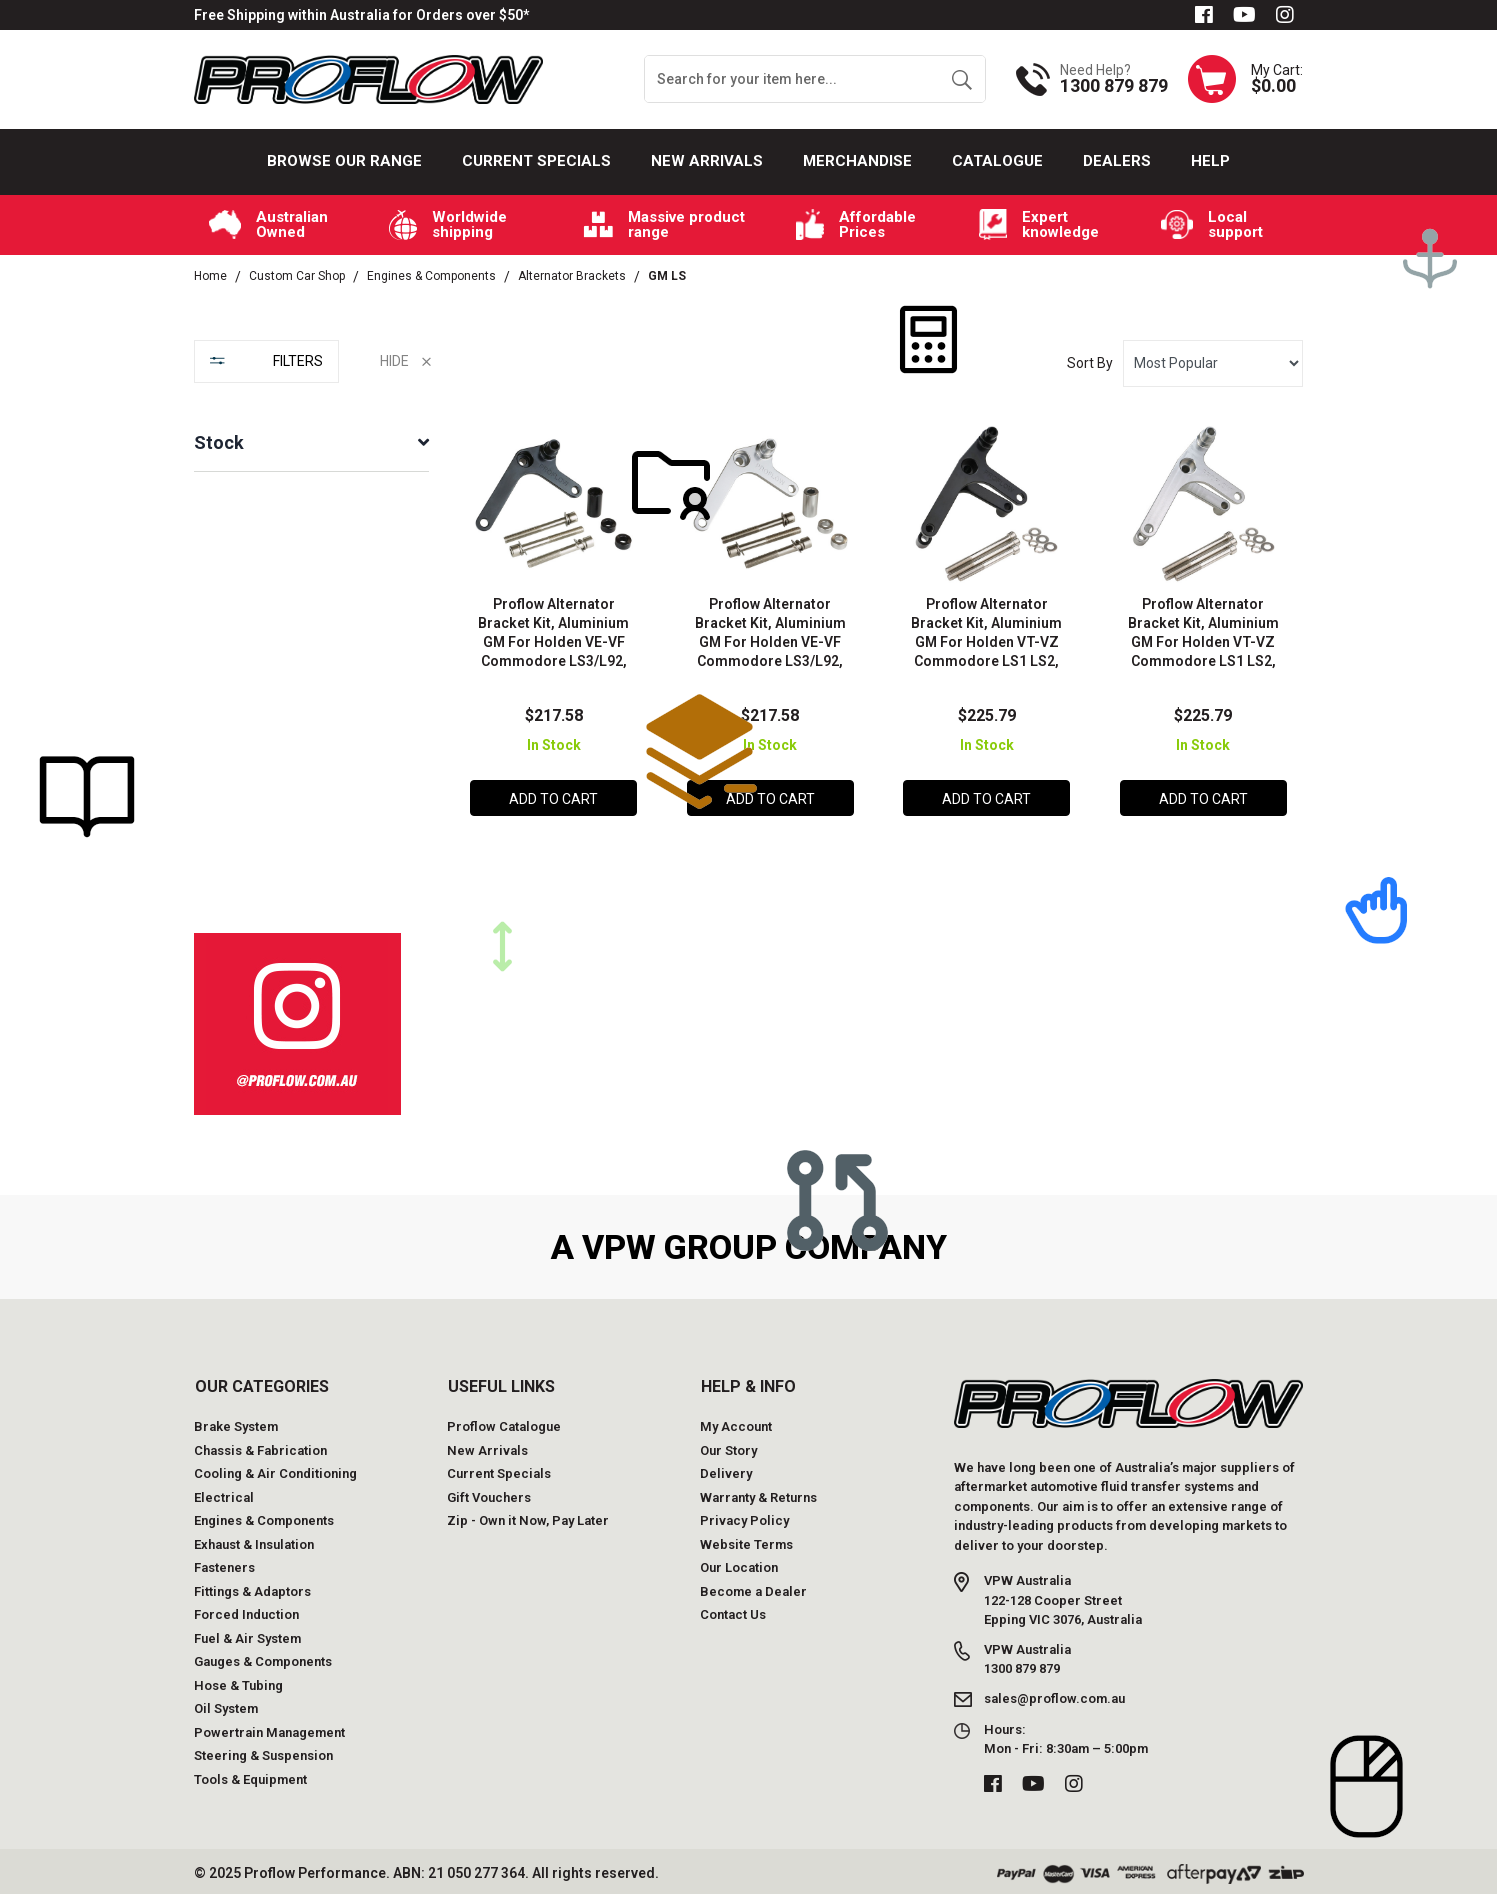 The image size is (1497, 1894). I want to click on create a new pull request, so click(833, 1200).